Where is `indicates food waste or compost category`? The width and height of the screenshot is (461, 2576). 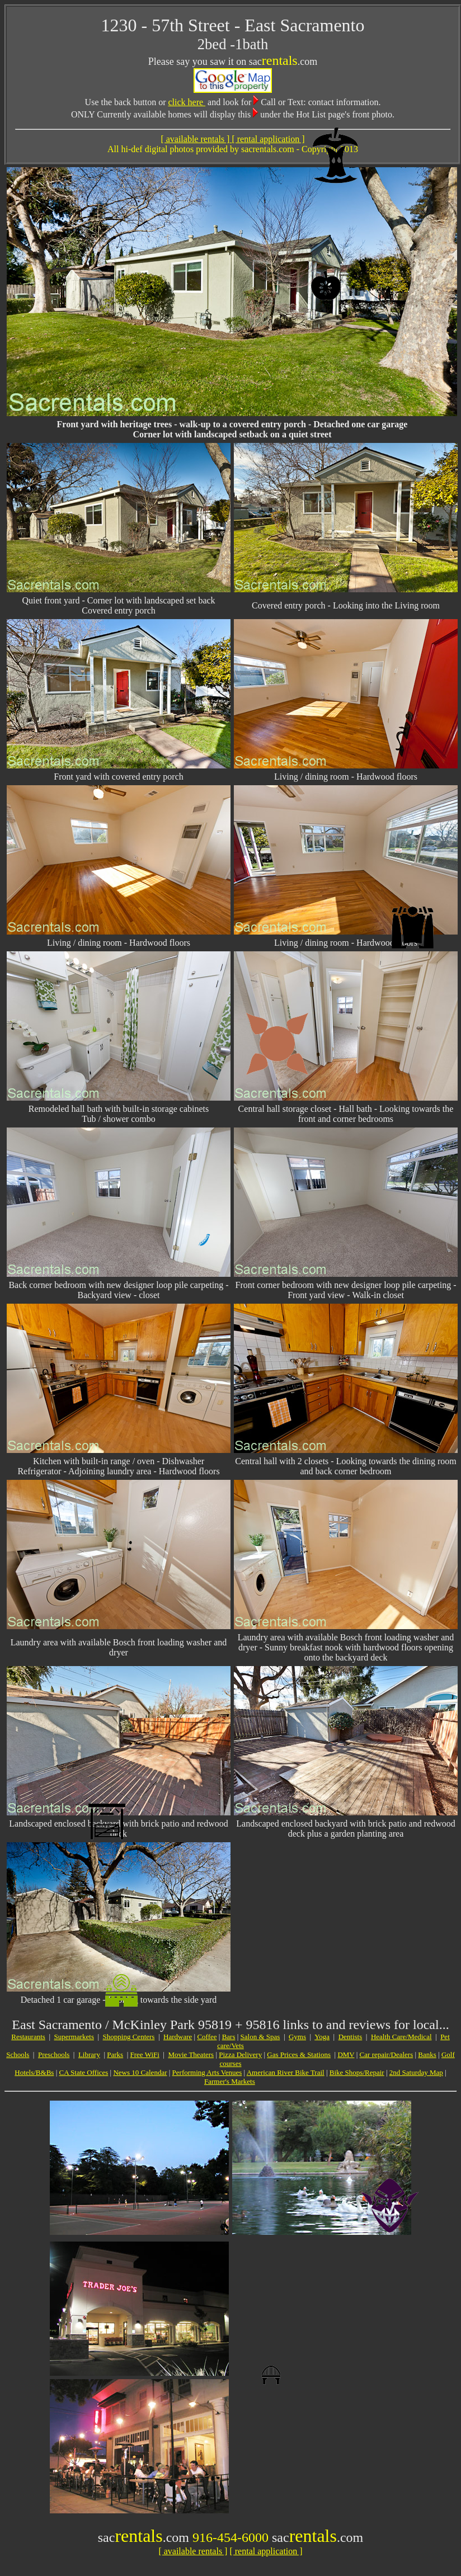
indicates food waste or compost category is located at coordinates (335, 155).